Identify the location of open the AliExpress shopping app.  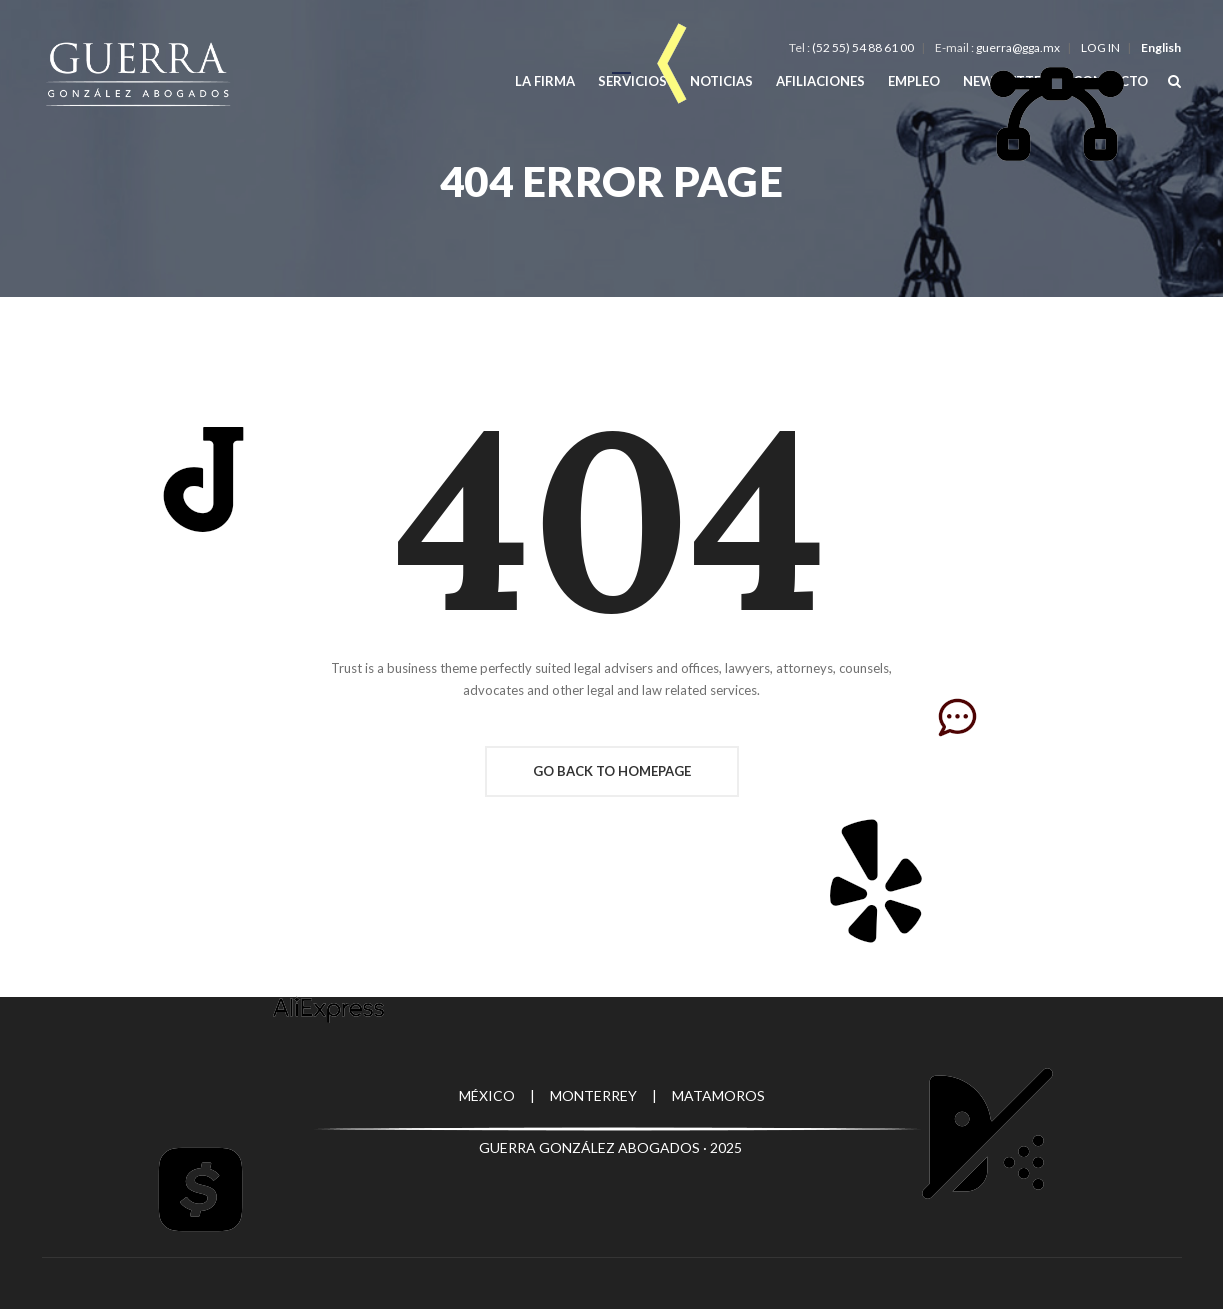
(328, 1009).